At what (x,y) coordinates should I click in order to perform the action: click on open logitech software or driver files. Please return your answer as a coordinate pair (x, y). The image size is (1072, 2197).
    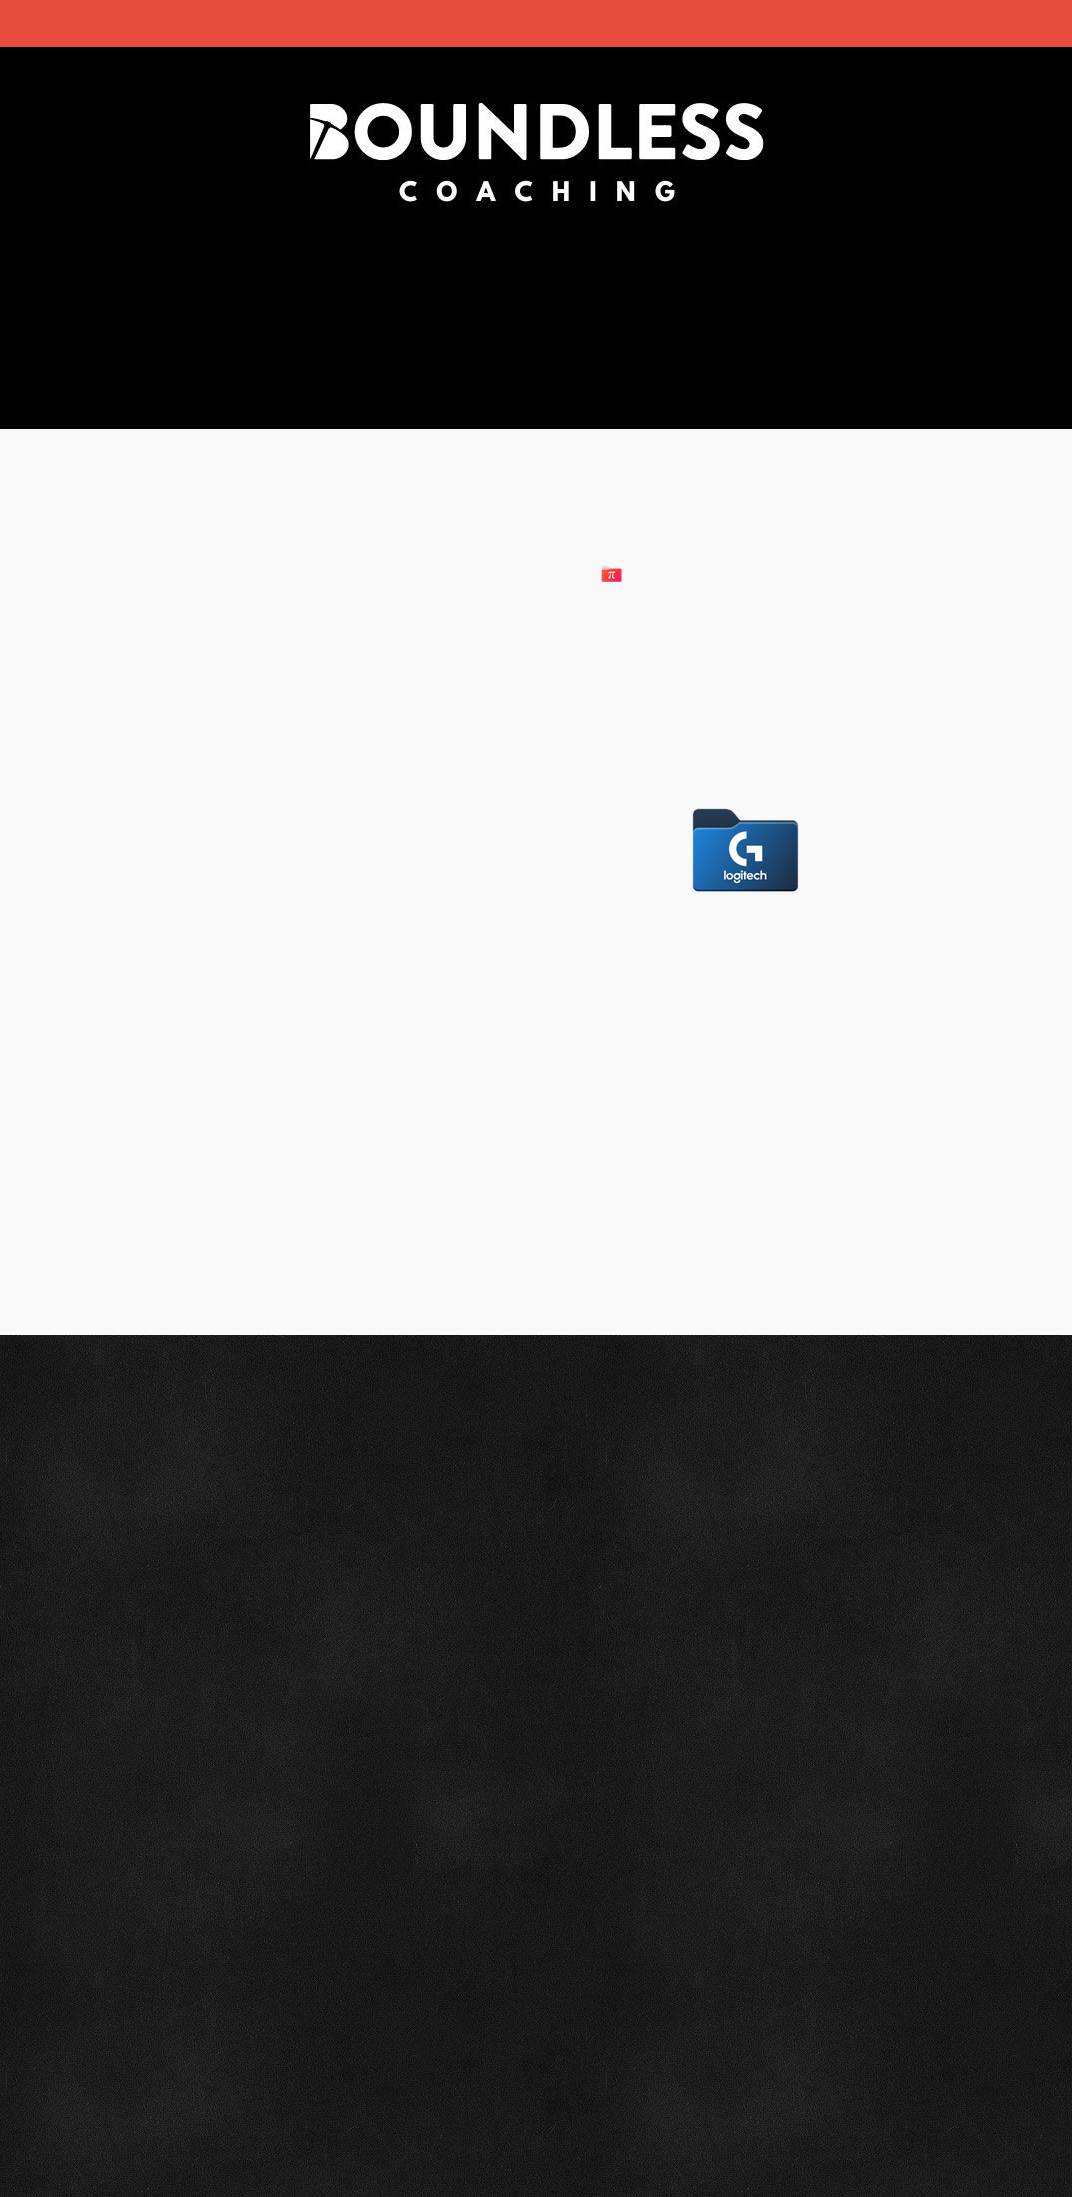
    Looking at the image, I should click on (745, 853).